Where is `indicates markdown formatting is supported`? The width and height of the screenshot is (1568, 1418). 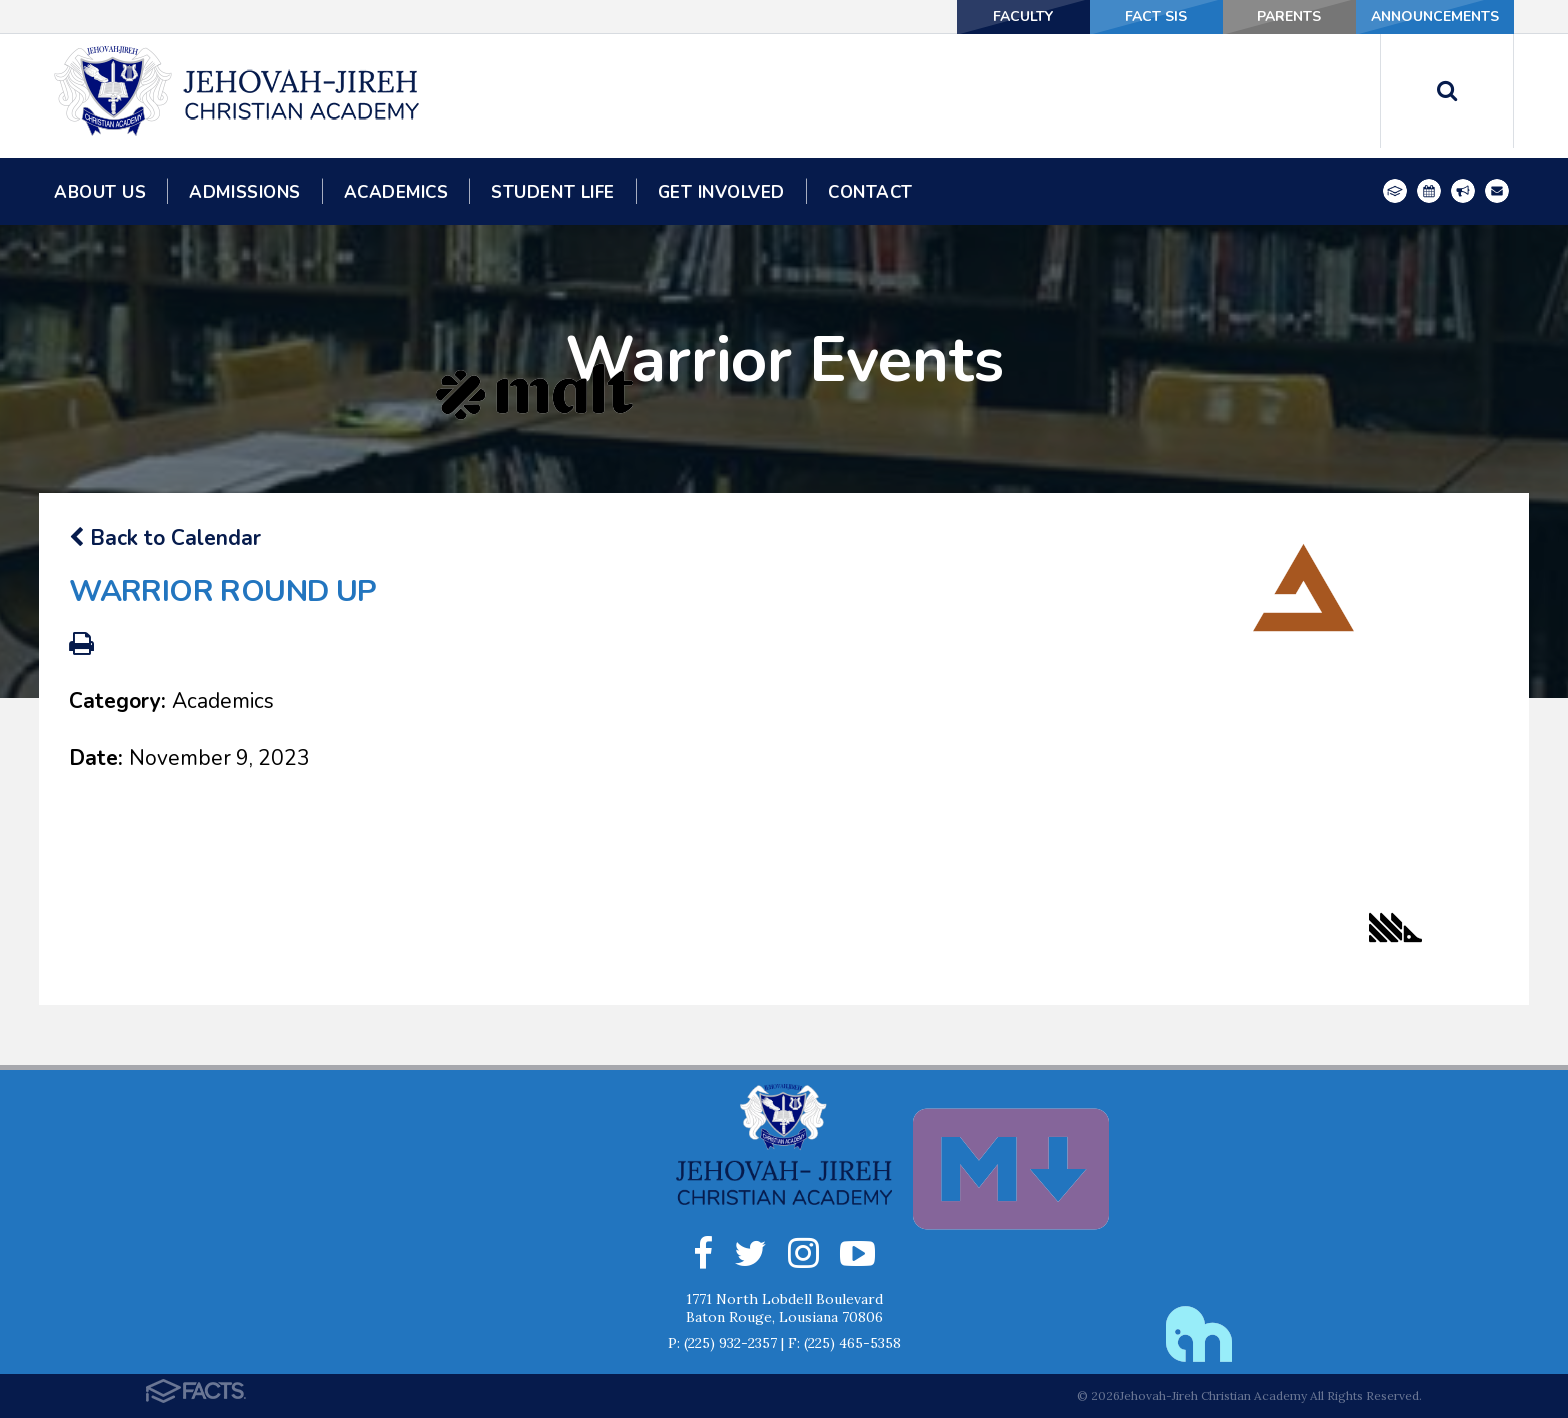
indicates markdown formatting is supported is located at coordinates (1011, 1169).